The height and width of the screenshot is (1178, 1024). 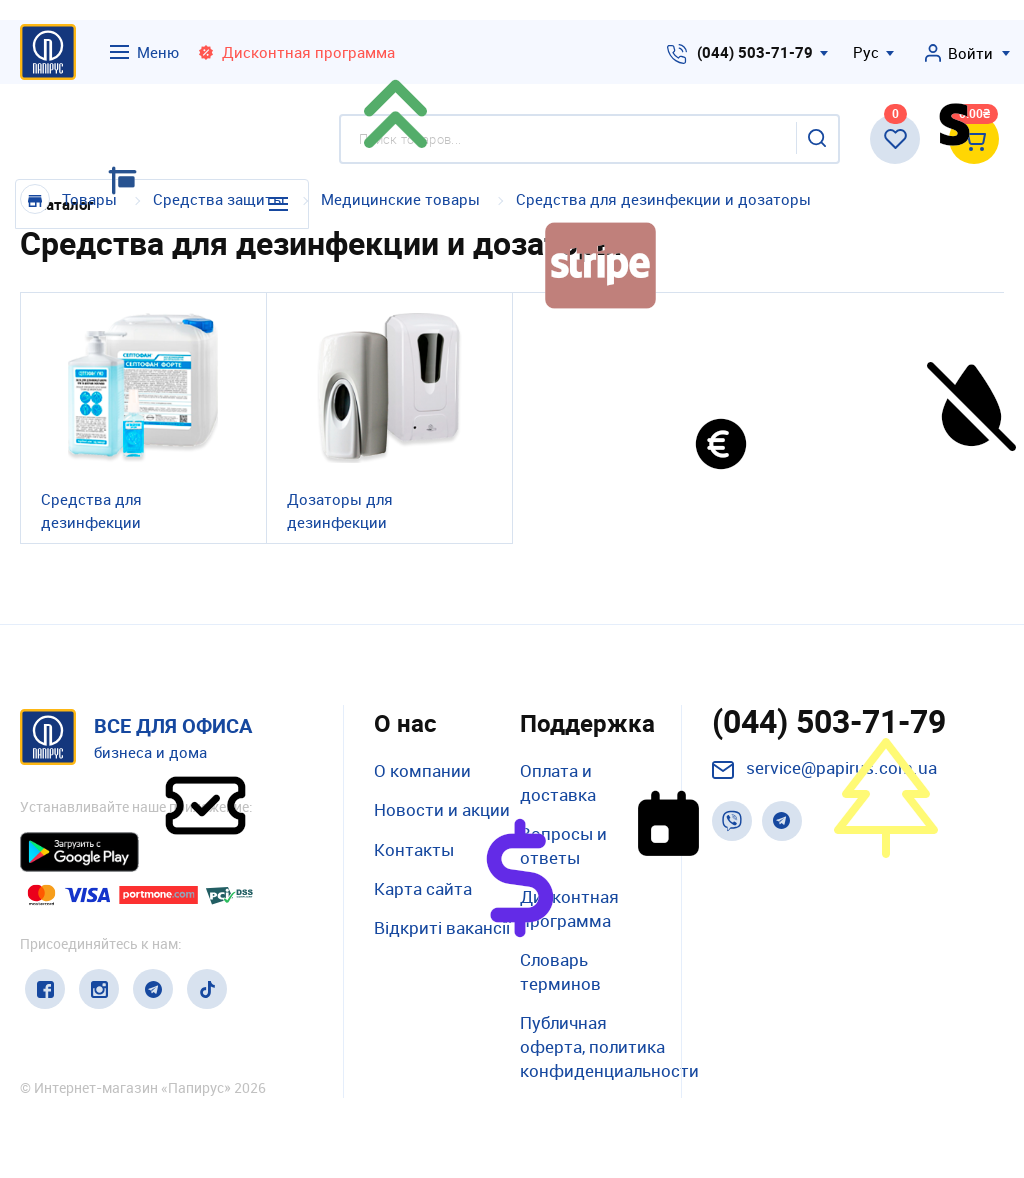 What do you see at coordinates (122, 180) in the screenshot?
I see `indicates a storefront or business listing` at bounding box center [122, 180].